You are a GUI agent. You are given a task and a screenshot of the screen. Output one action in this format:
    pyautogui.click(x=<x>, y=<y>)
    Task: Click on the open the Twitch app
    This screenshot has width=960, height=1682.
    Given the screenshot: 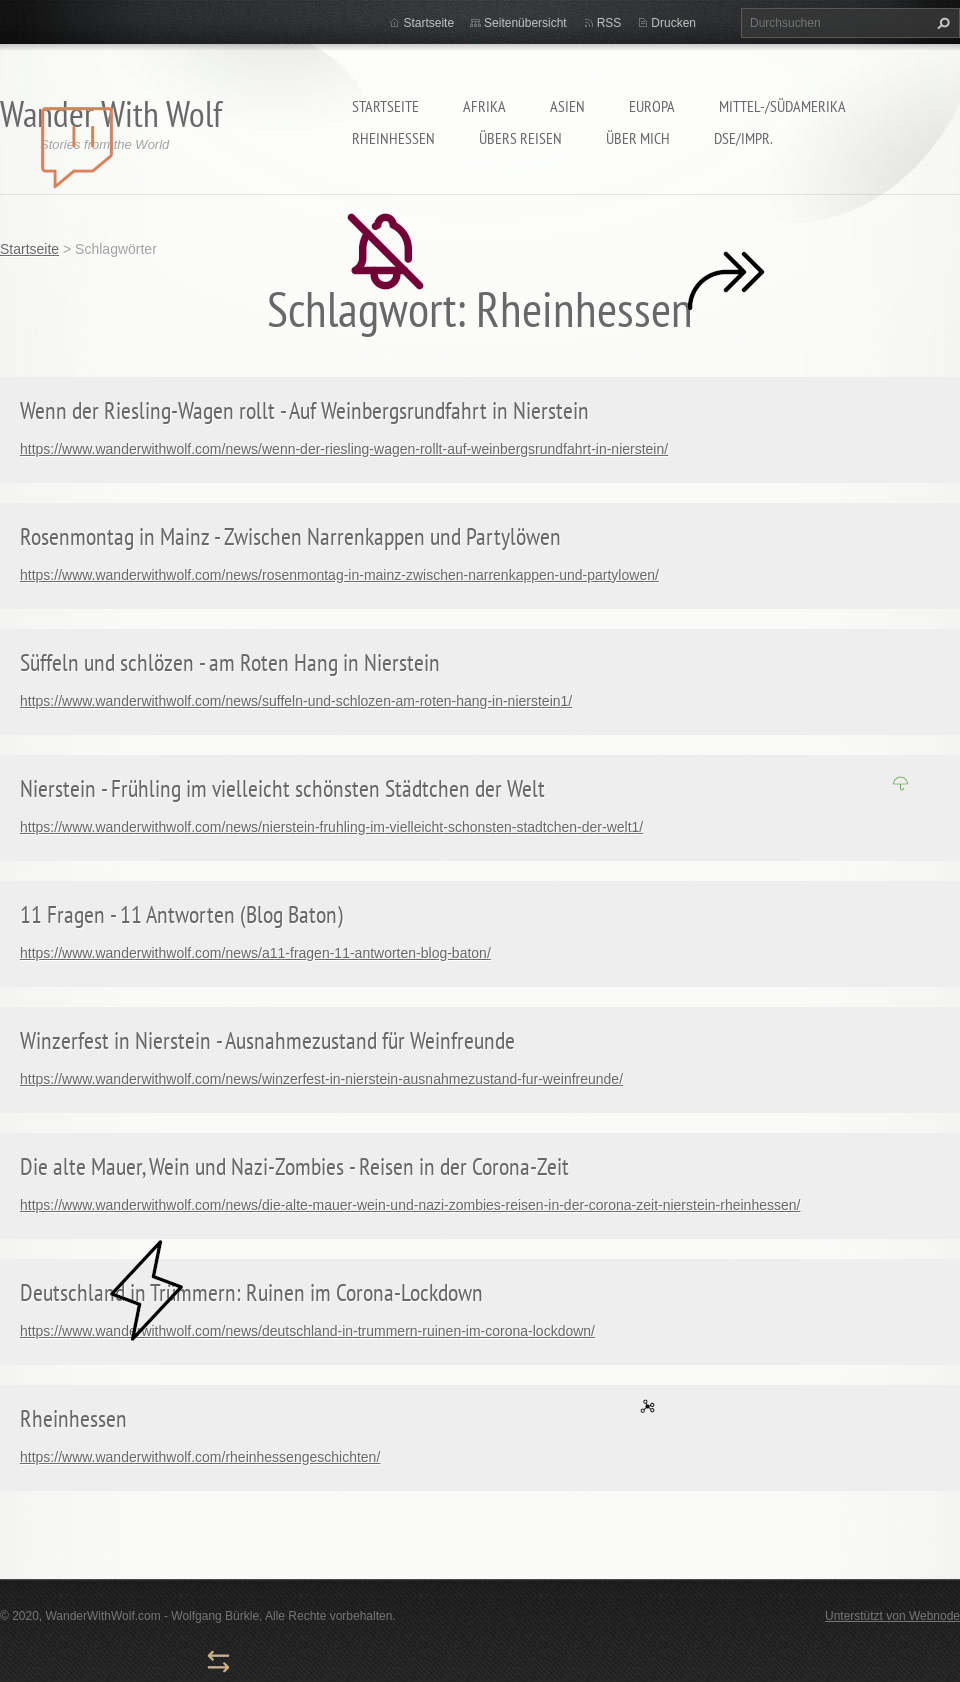 What is the action you would take?
    pyautogui.click(x=77, y=143)
    